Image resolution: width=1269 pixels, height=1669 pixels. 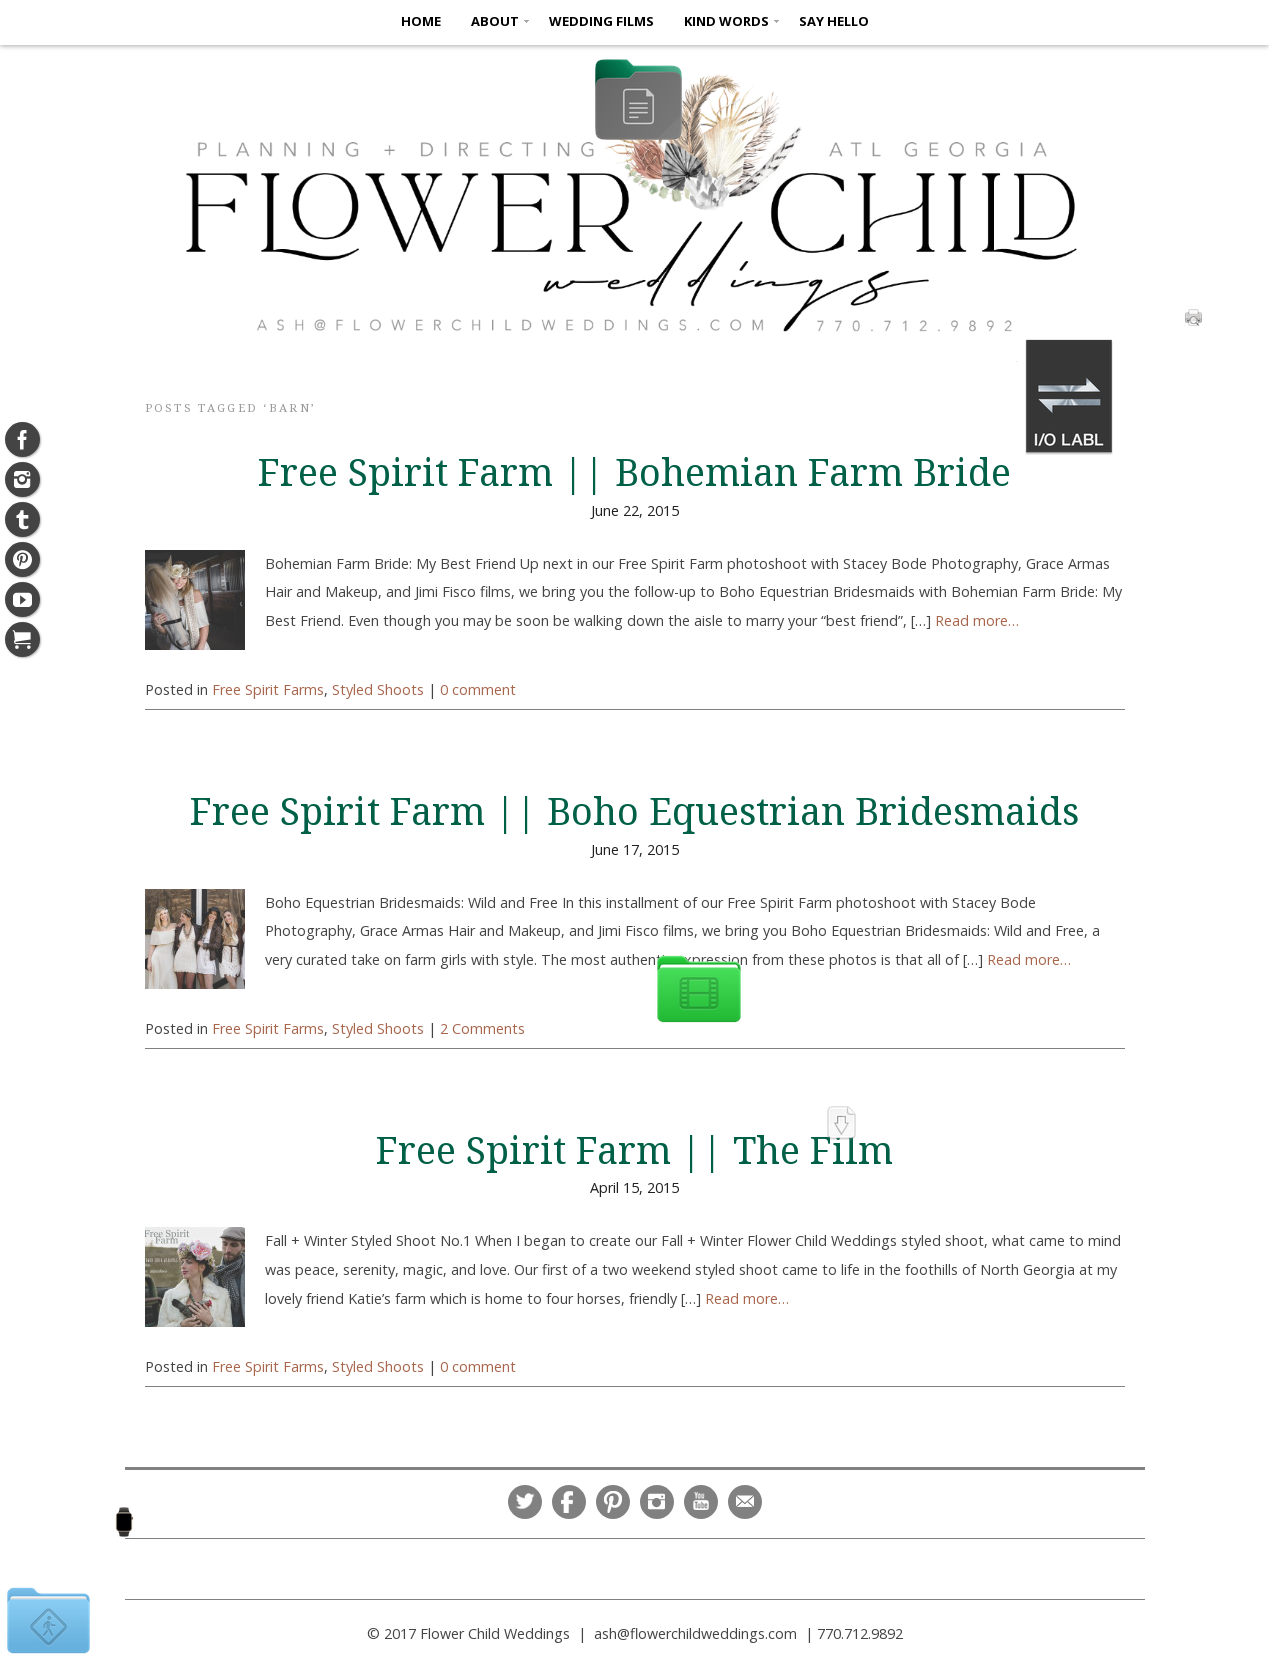 What do you see at coordinates (124, 1522) in the screenshot?
I see `apple watch series 6 device icon` at bounding box center [124, 1522].